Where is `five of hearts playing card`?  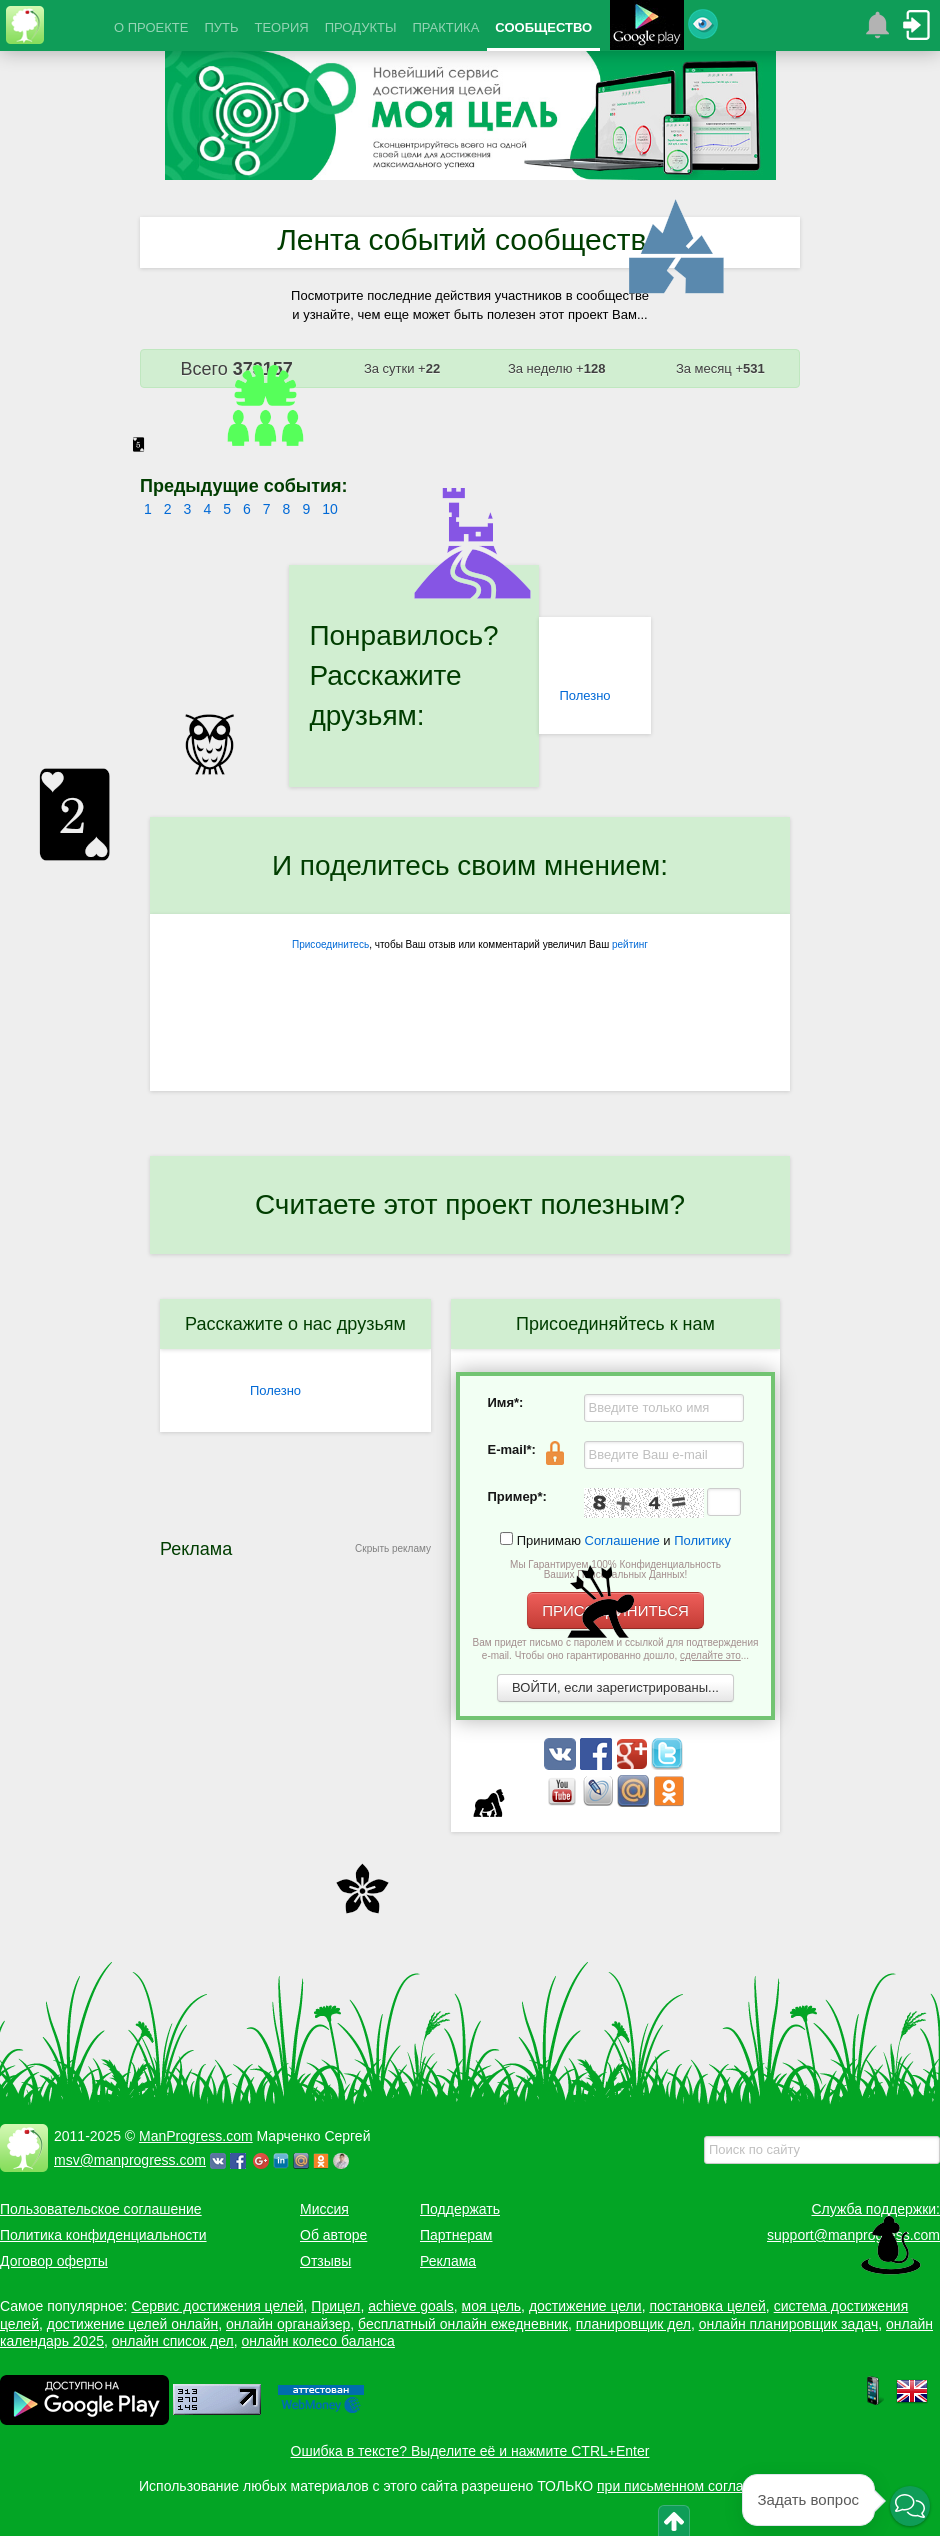 five of hearts playing card is located at coordinates (138, 444).